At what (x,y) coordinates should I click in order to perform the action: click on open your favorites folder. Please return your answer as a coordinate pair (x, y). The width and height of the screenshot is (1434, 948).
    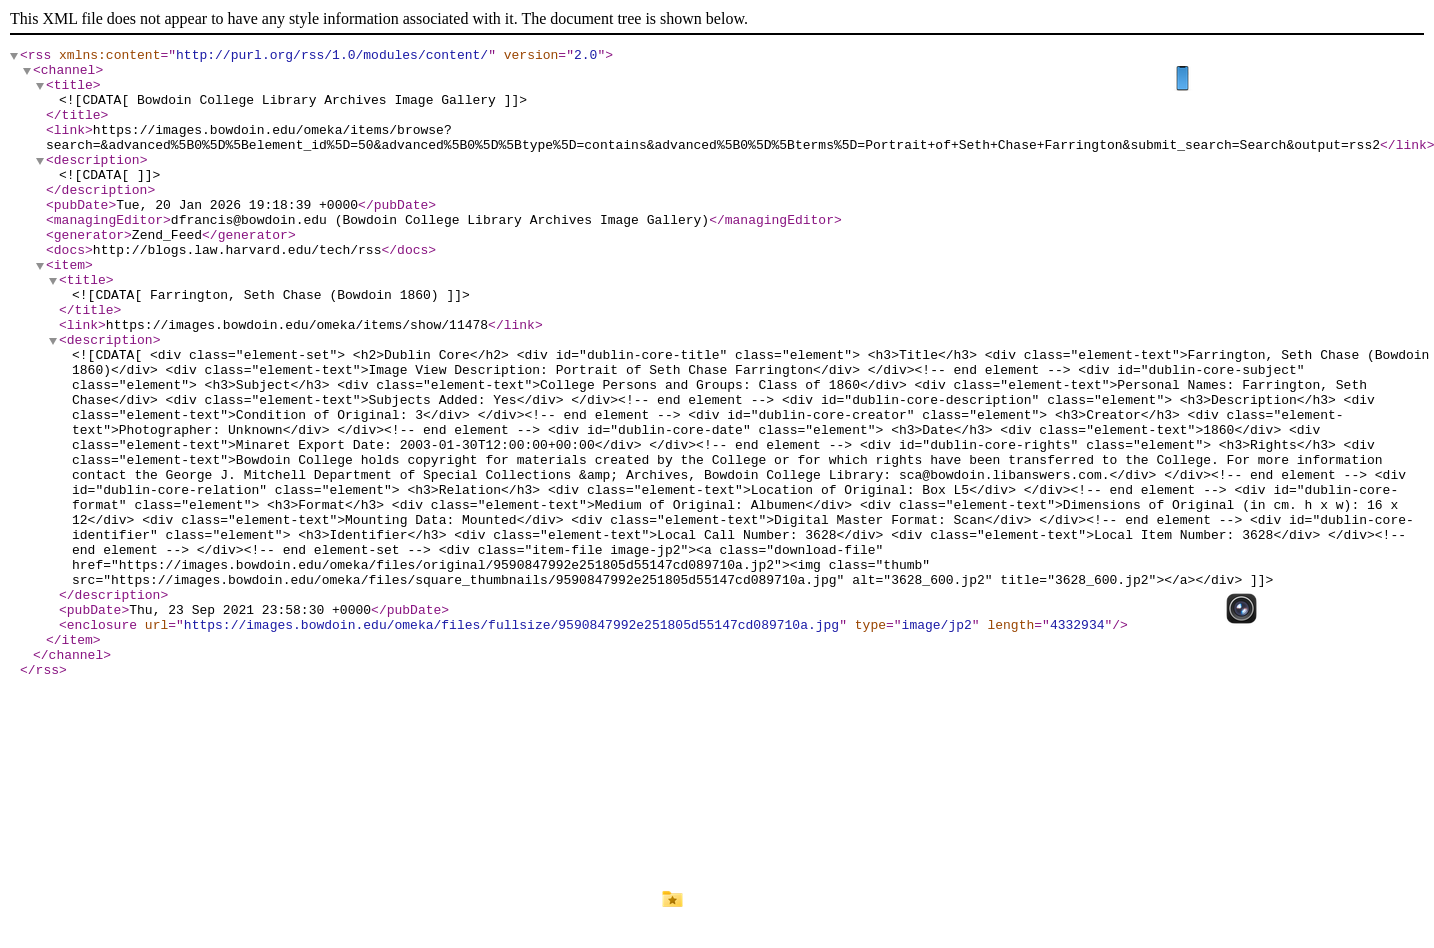
    Looking at the image, I should click on (672, 899).